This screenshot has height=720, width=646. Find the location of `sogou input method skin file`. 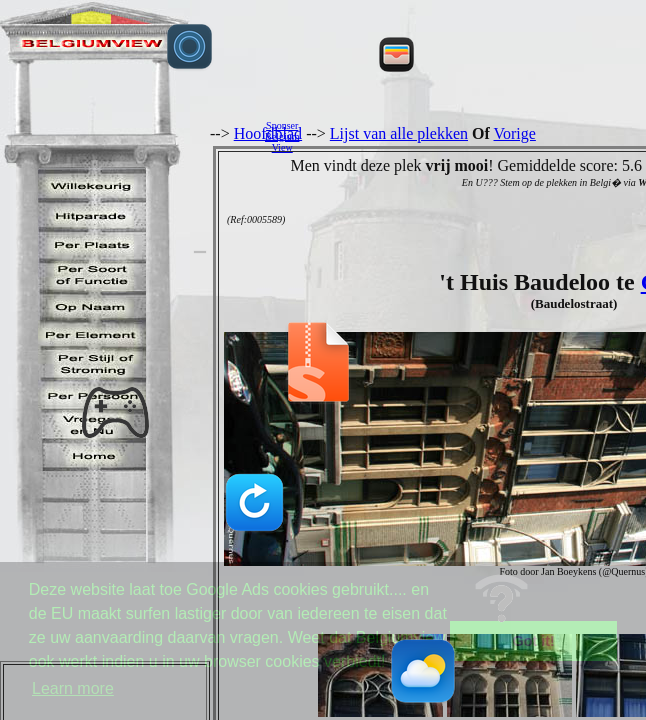

sogou input method skin file is located at coordinates (318, 363).